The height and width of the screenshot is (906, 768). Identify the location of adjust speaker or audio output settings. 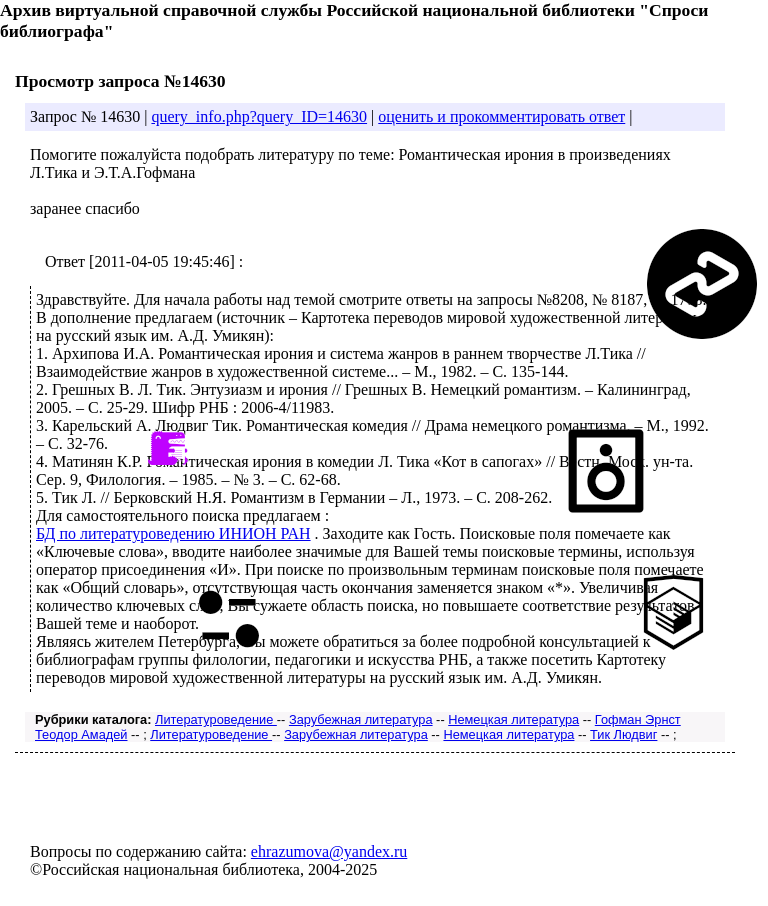
(606, 471).